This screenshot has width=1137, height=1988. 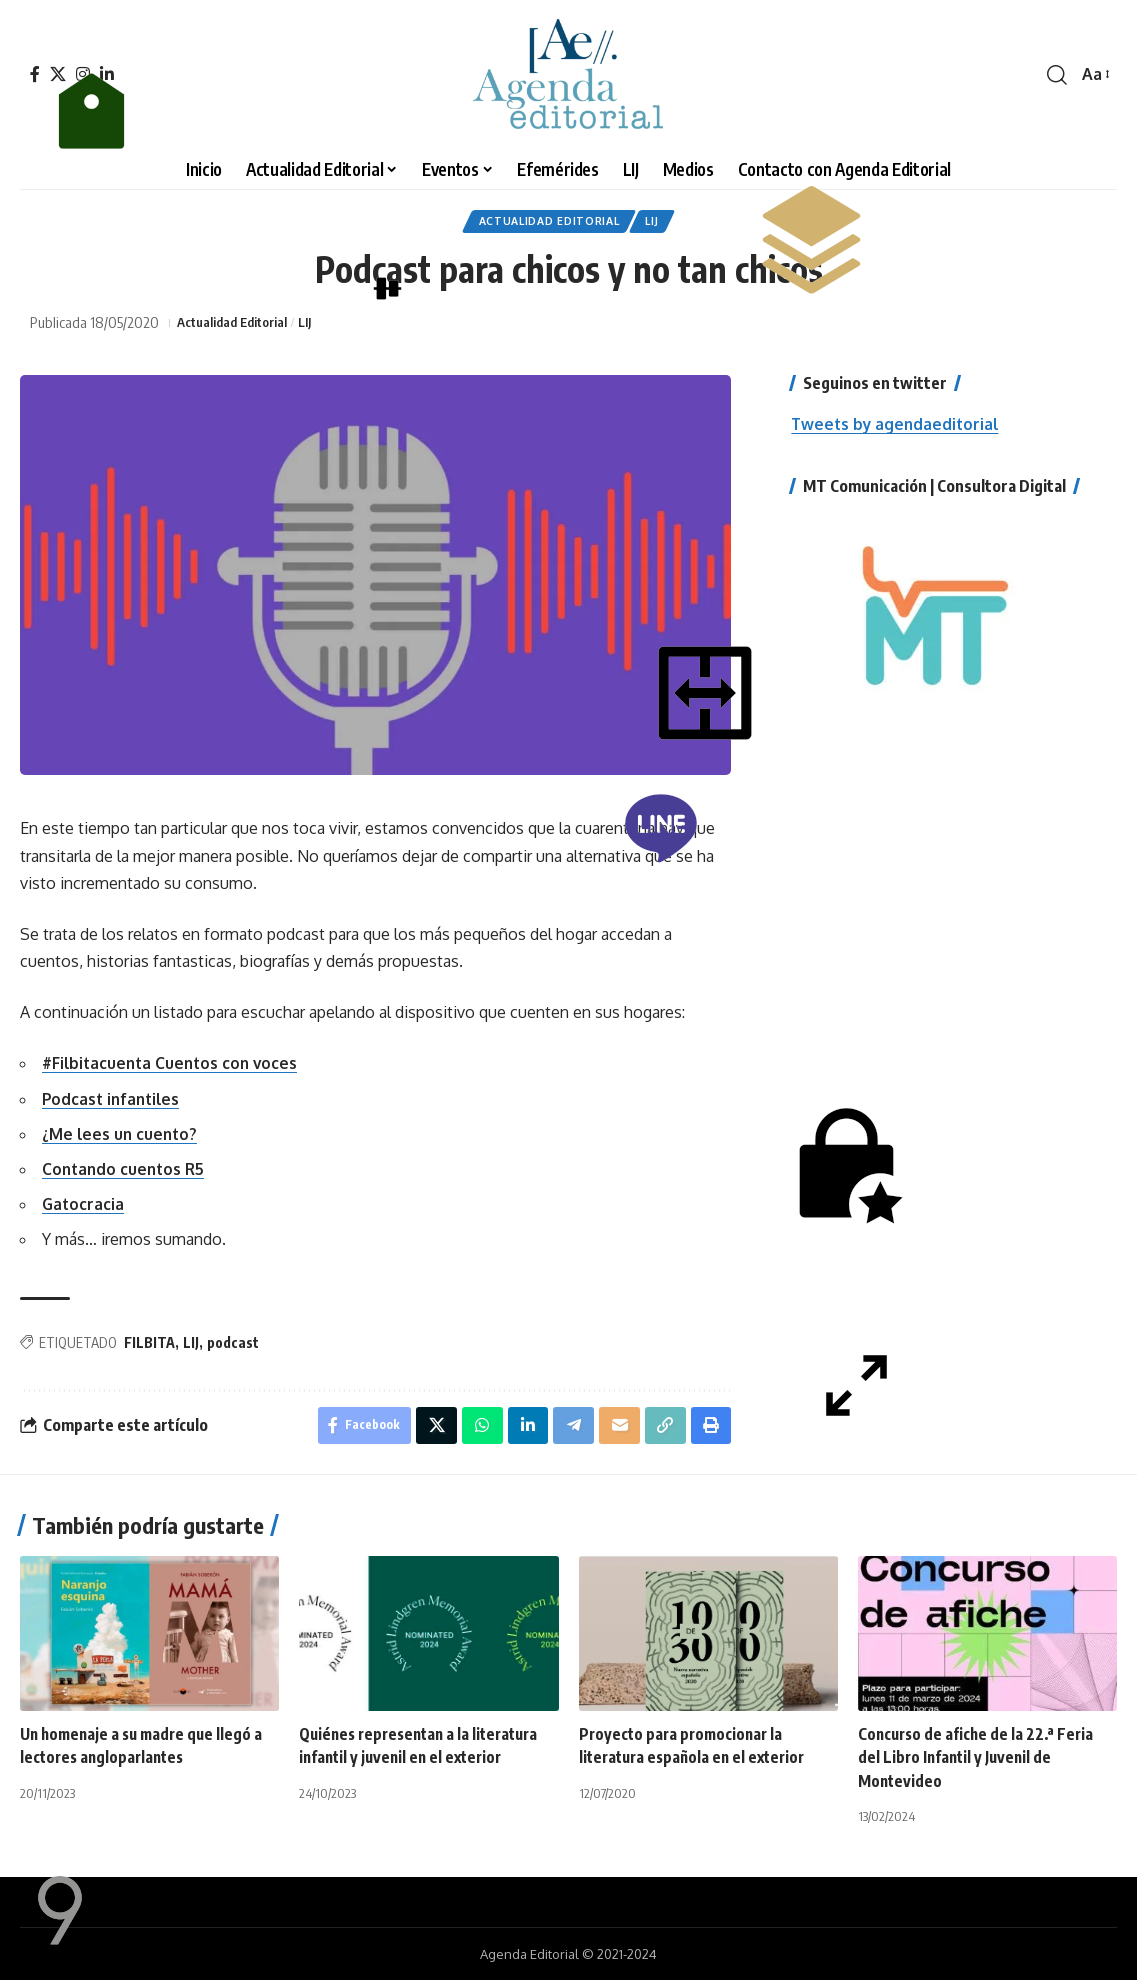 What do you see at coordinates (91, 112) in the screenshot?
I see `navigate to home screen` at bounding box center [91, 112].